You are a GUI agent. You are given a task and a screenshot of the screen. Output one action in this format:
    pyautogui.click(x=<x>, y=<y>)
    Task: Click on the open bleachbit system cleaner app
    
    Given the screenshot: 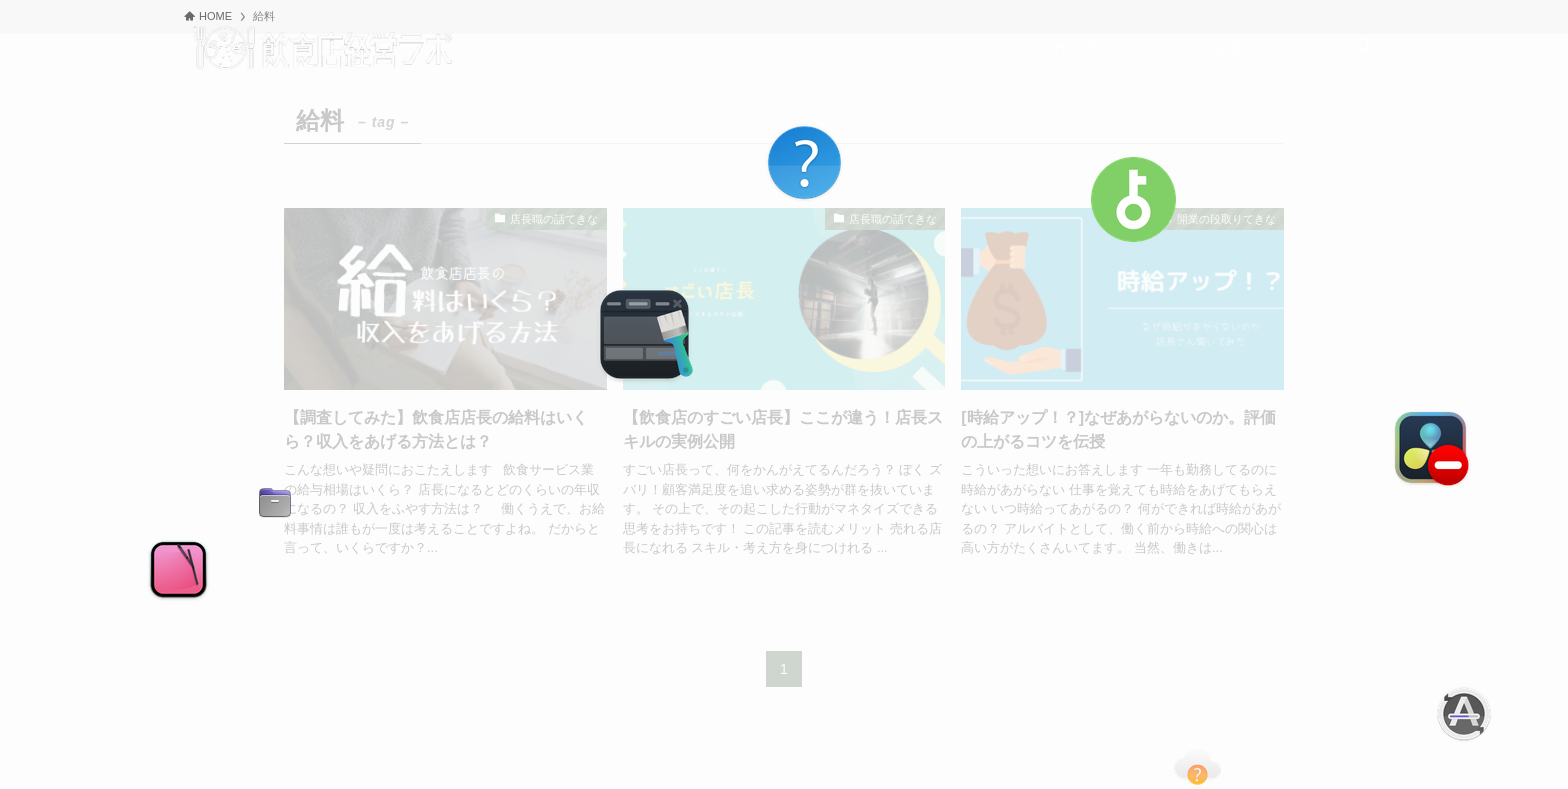 What is the action you would take?
    pyautogui.click(x=178, y=569)
    